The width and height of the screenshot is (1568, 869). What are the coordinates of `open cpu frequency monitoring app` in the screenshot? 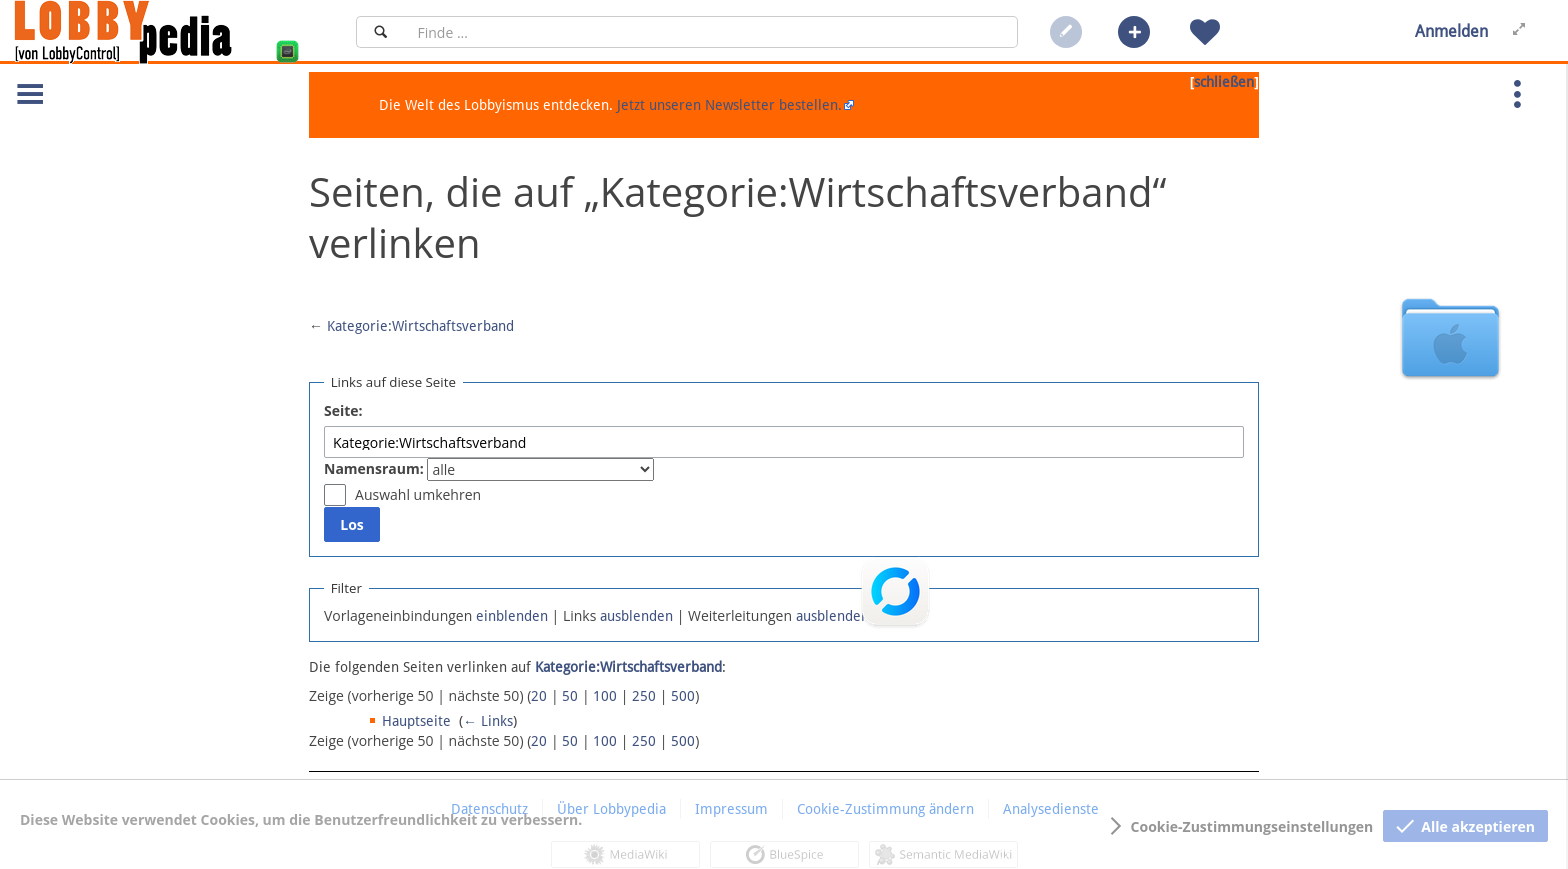 It's located at (287, 51).